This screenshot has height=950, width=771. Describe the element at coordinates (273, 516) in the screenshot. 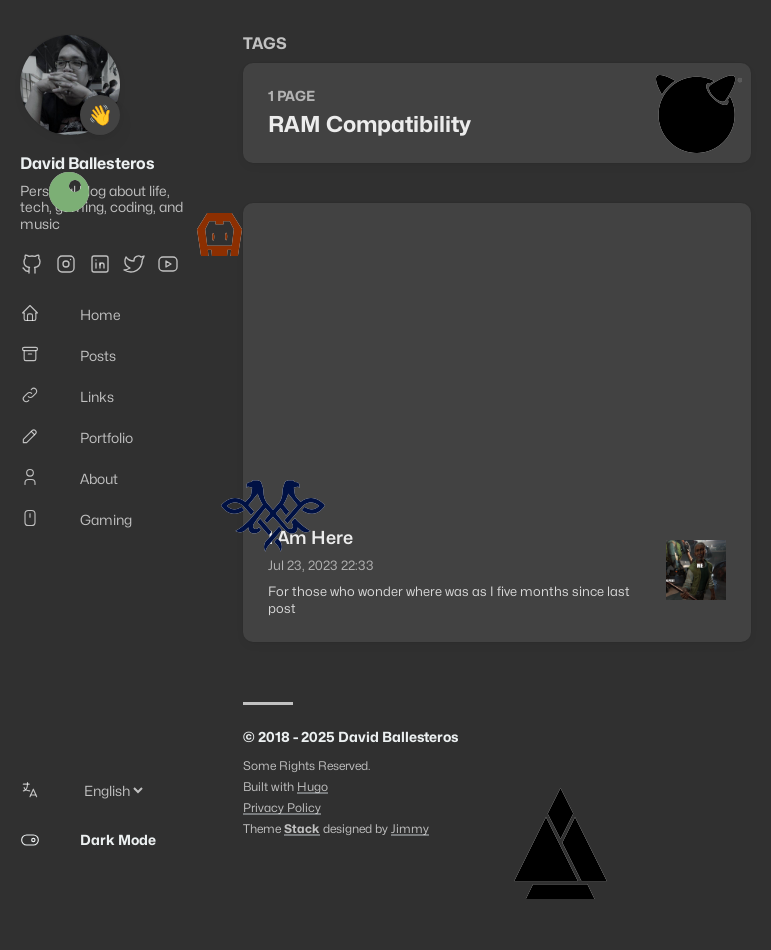

I see `air serbia airline logo` at that location.